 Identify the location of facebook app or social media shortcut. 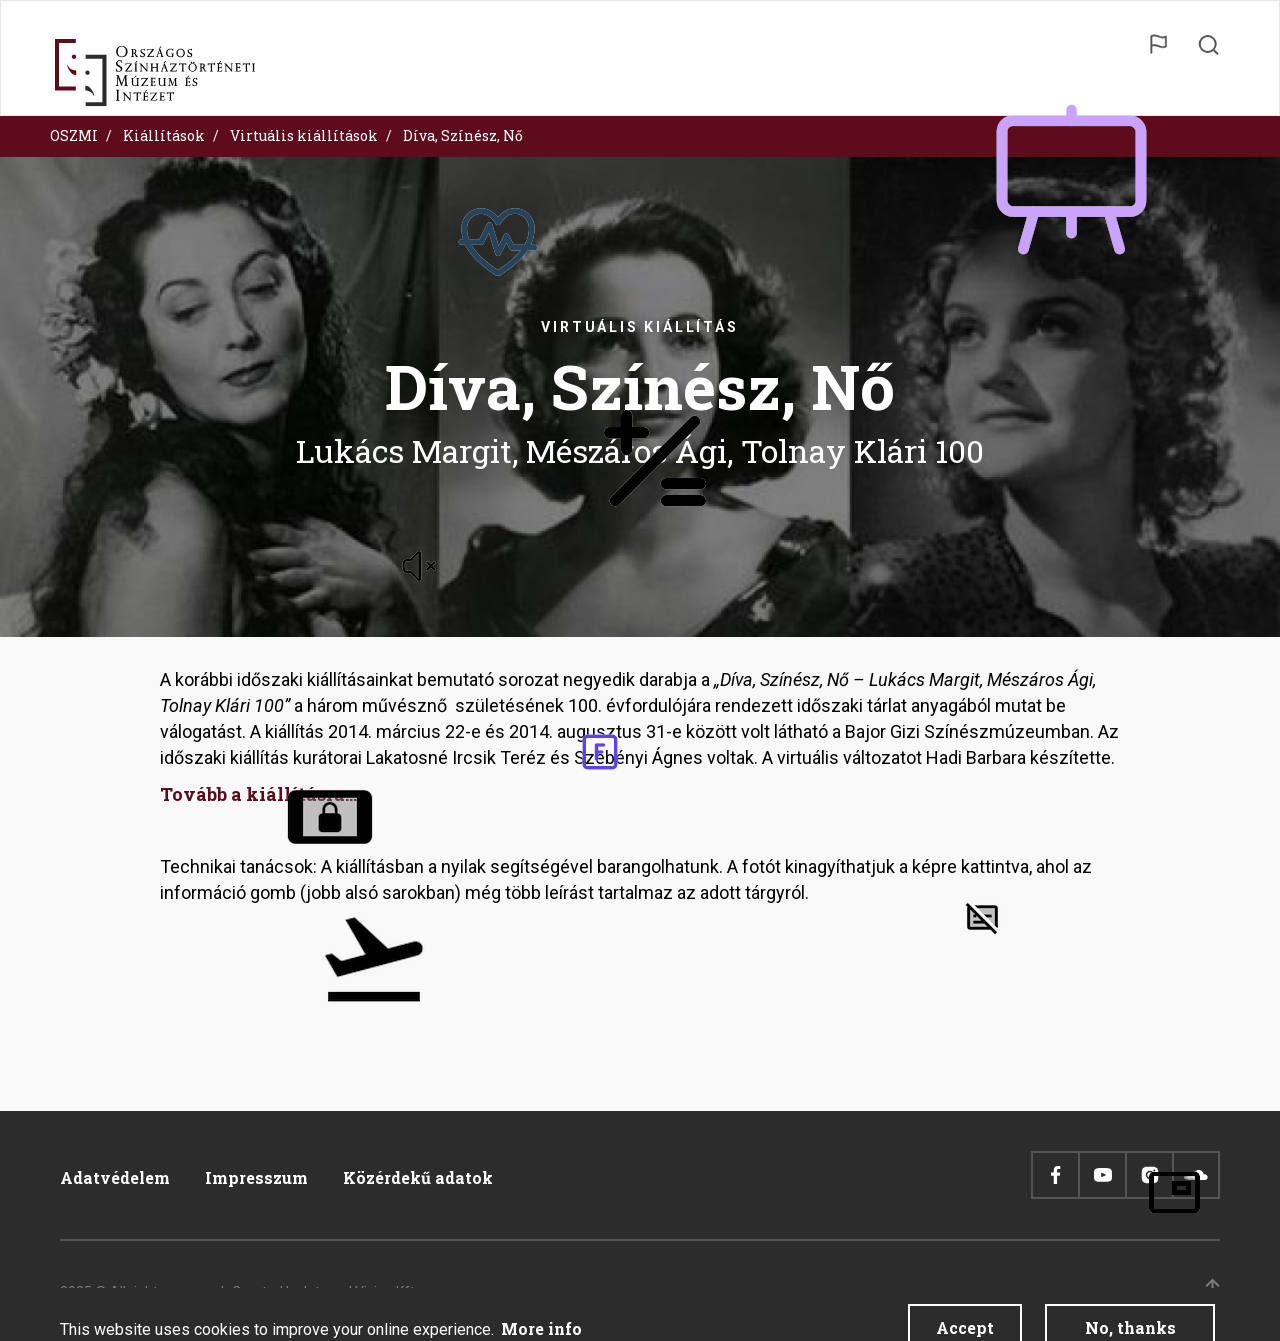
(600, 752).